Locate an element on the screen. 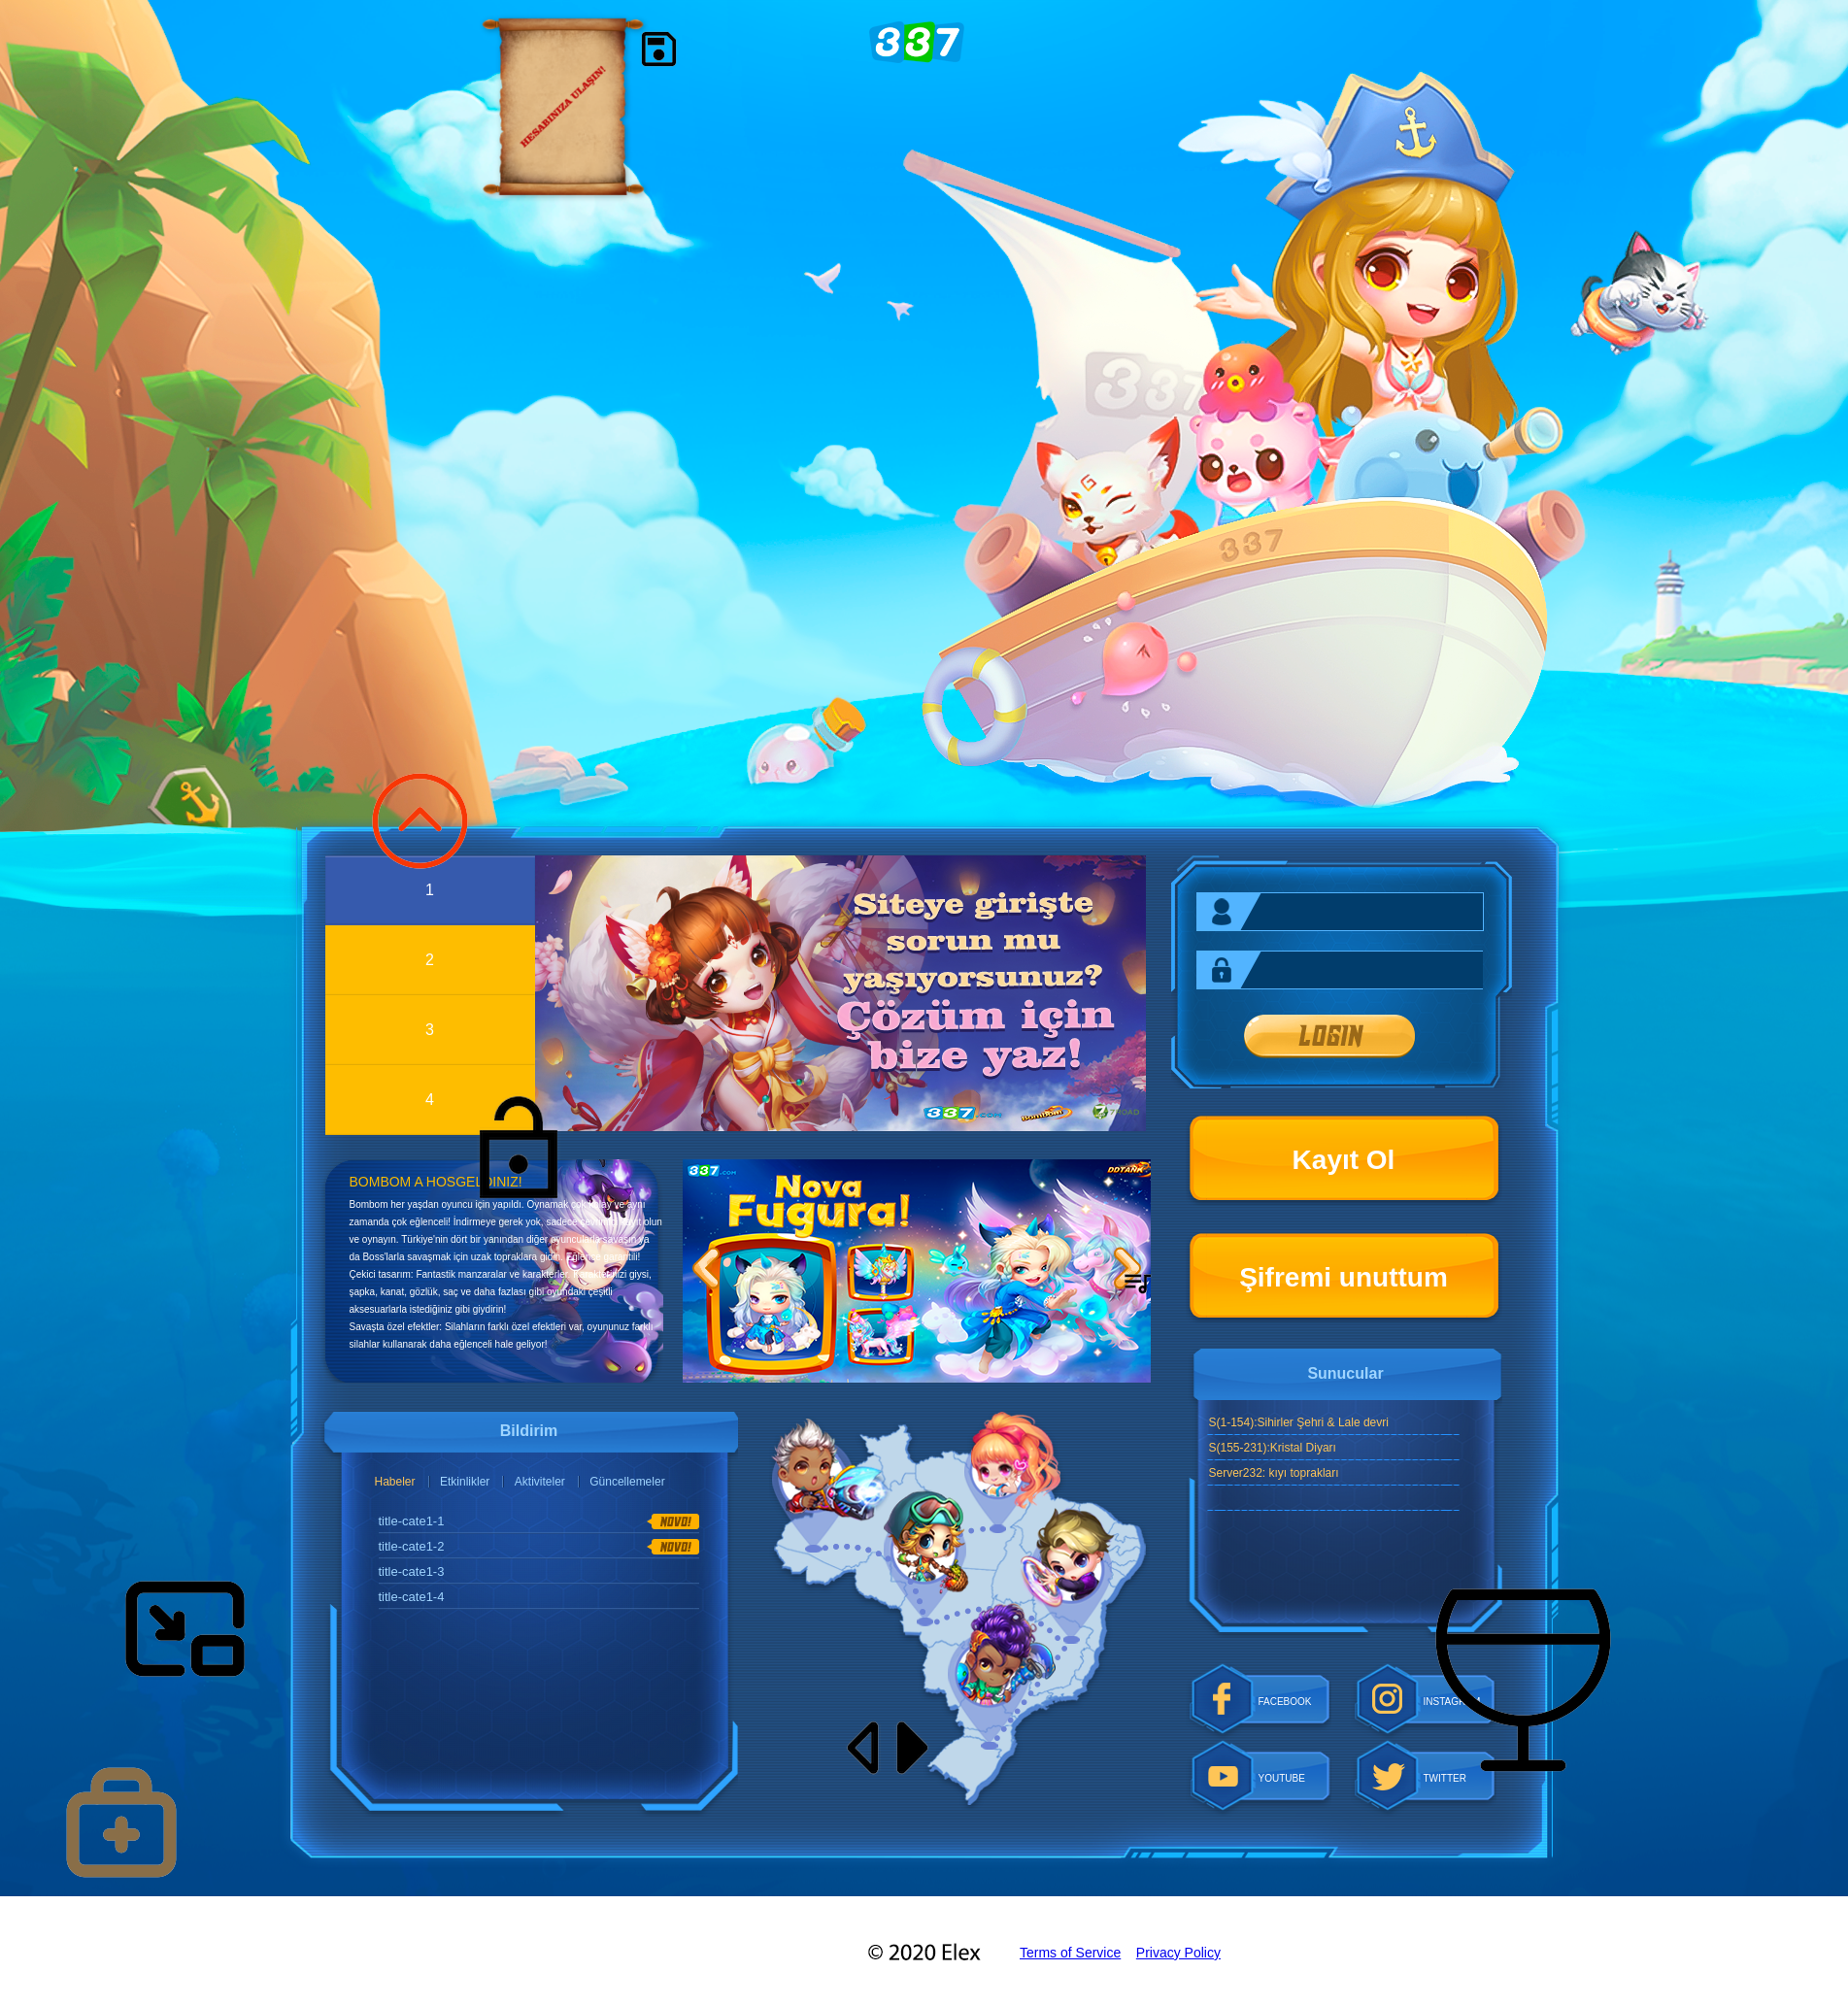  view wine or beverage menu is located at coordinates (1523, 1676).